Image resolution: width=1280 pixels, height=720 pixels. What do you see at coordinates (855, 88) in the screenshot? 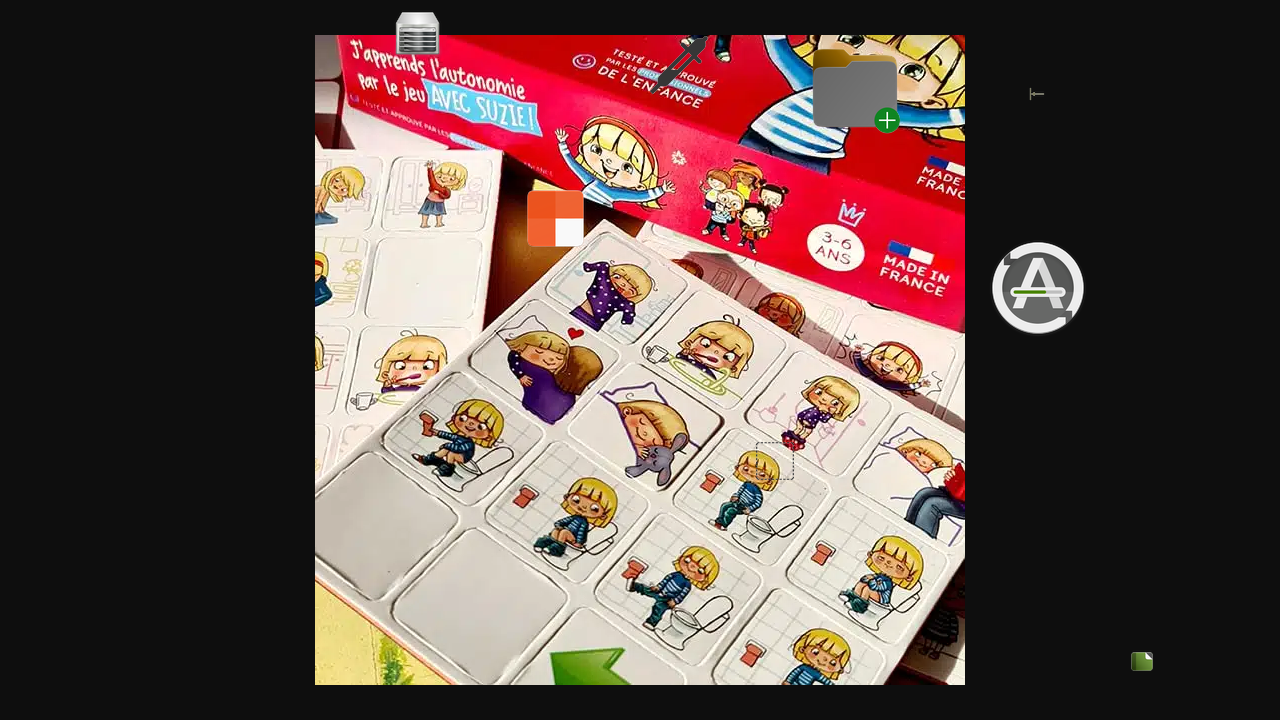
I see `create a new folder` at bounding box center [855, 88].